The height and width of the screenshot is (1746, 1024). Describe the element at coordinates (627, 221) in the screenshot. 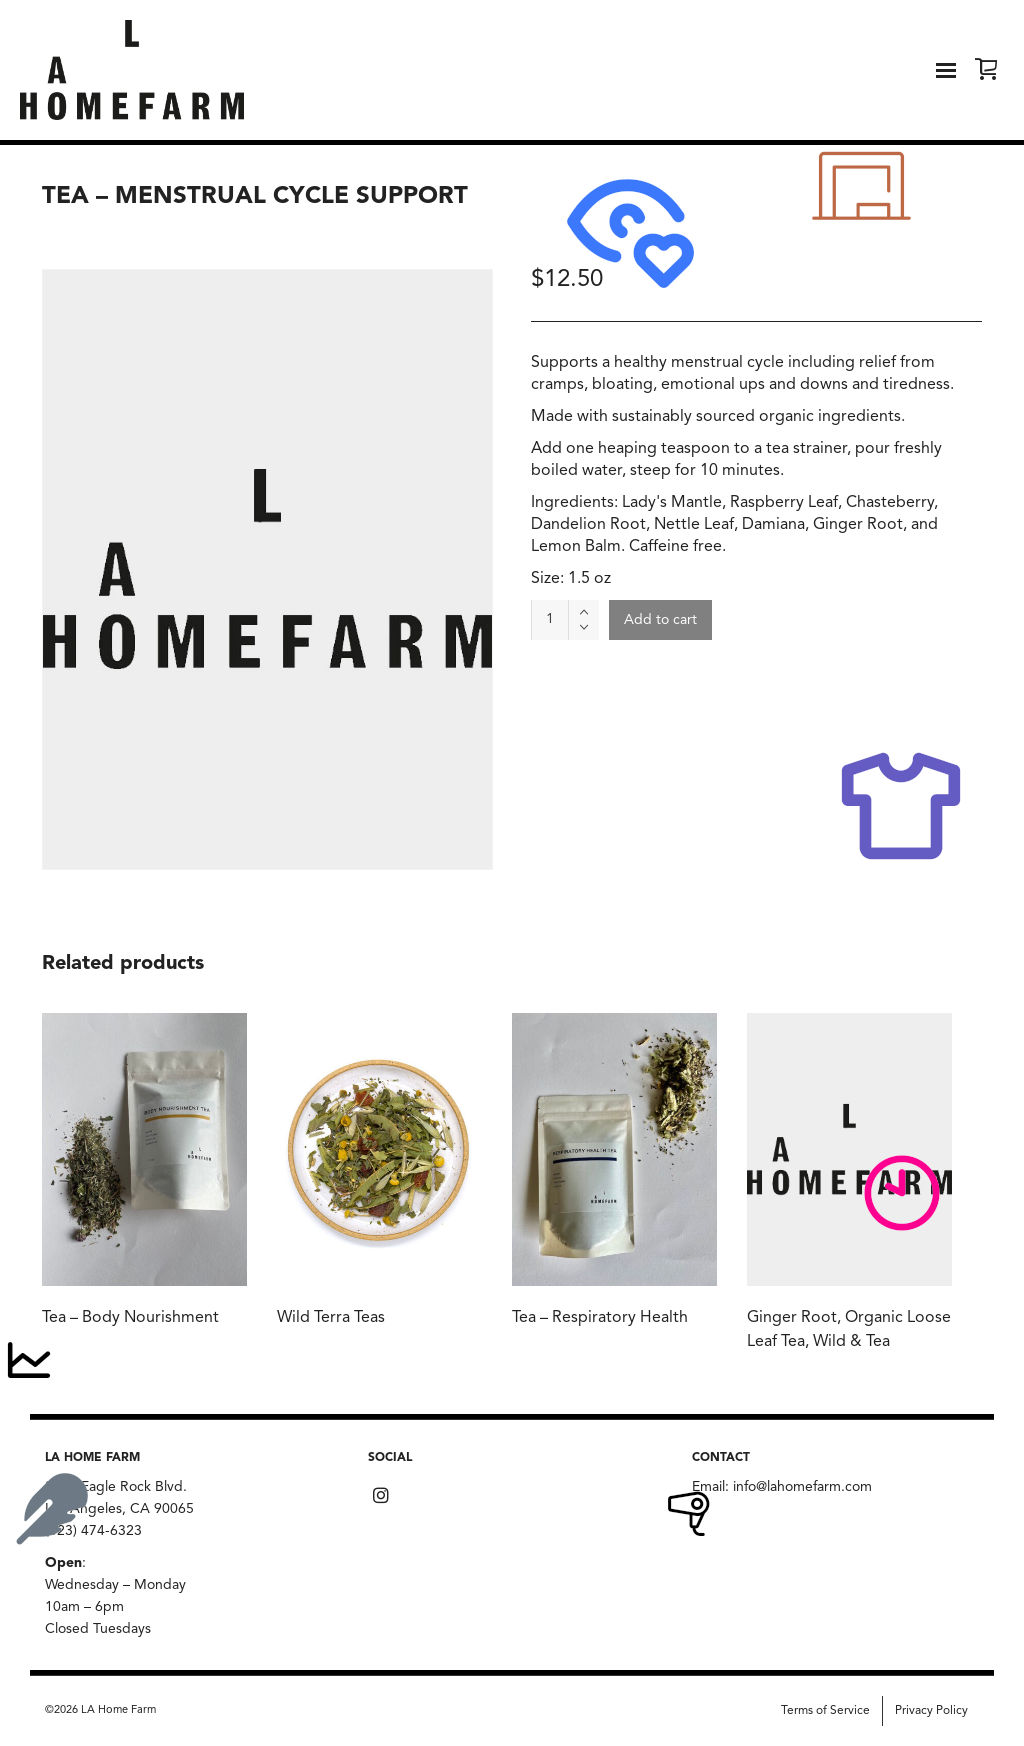

I see `add to favorites while viewing` at that location.